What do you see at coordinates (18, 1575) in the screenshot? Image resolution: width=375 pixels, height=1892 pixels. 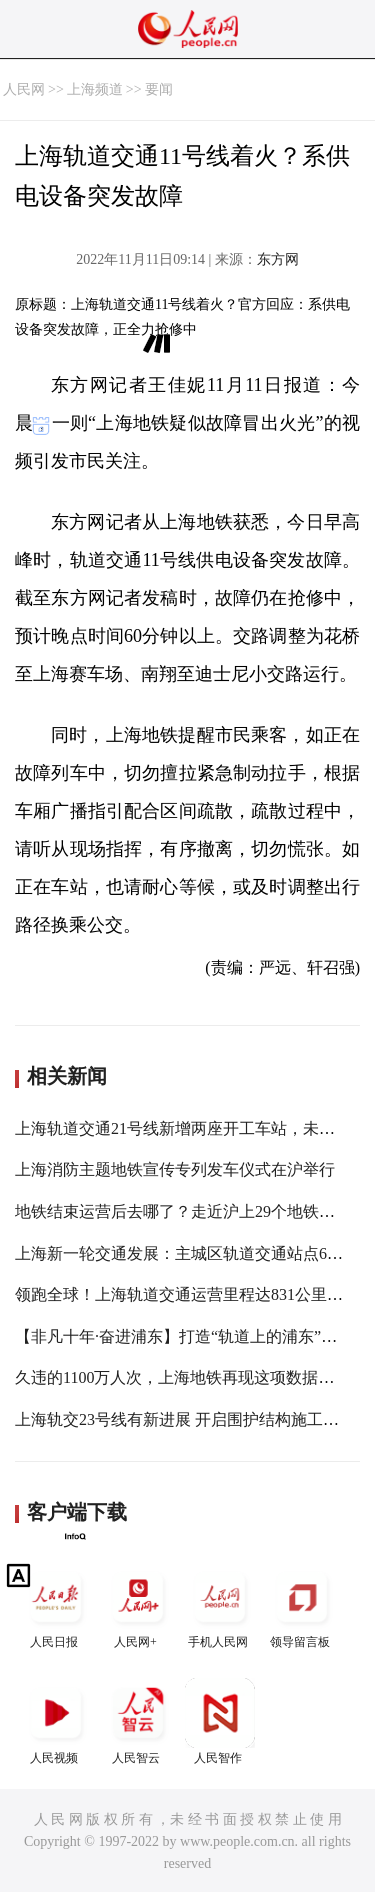 I see `switch keyboard input method` at bounding box center [18, 1575].